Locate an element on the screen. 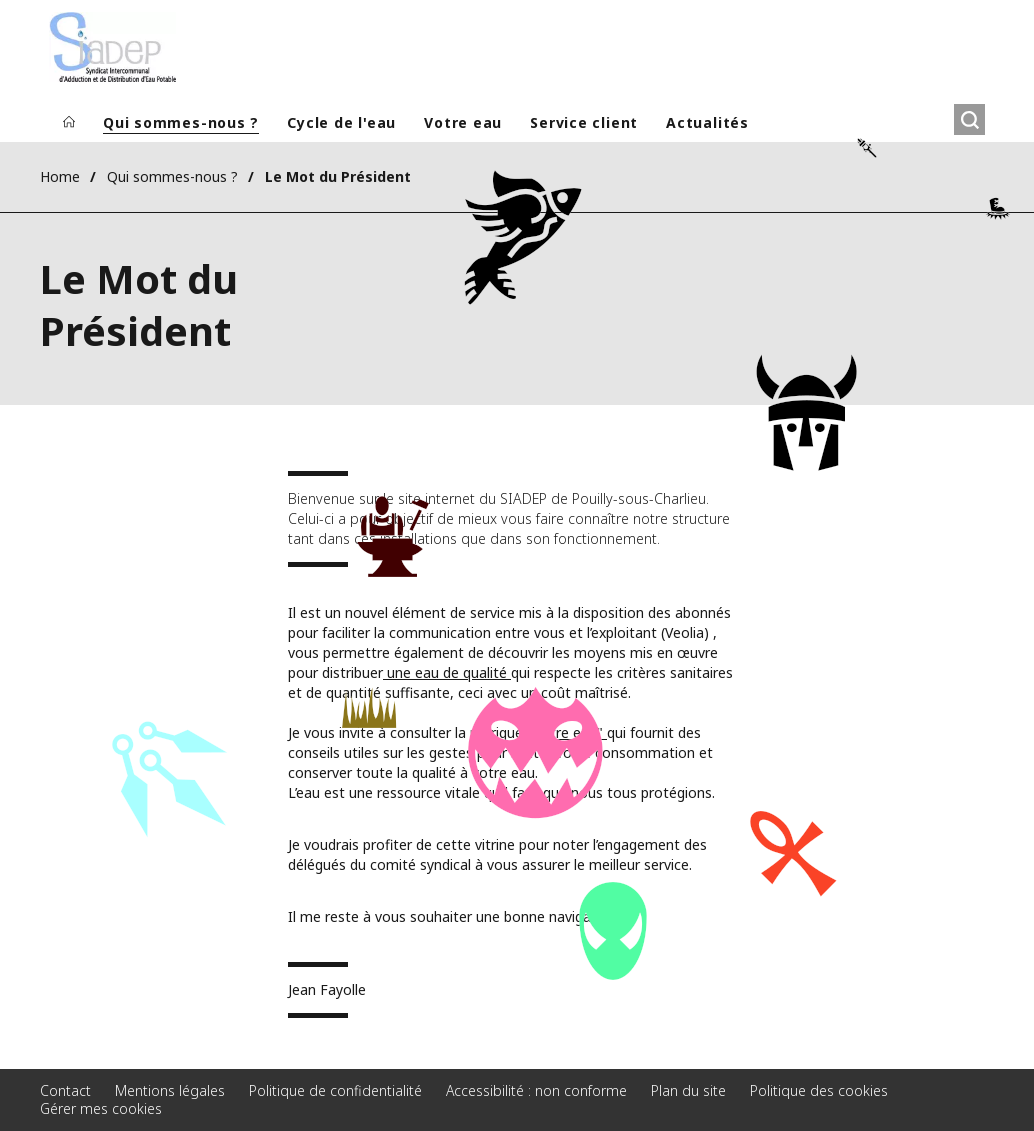 The width and height of the screenshot is (1034, 1131). access halloween or seasonal themed content is located at coordinates (535, 755).